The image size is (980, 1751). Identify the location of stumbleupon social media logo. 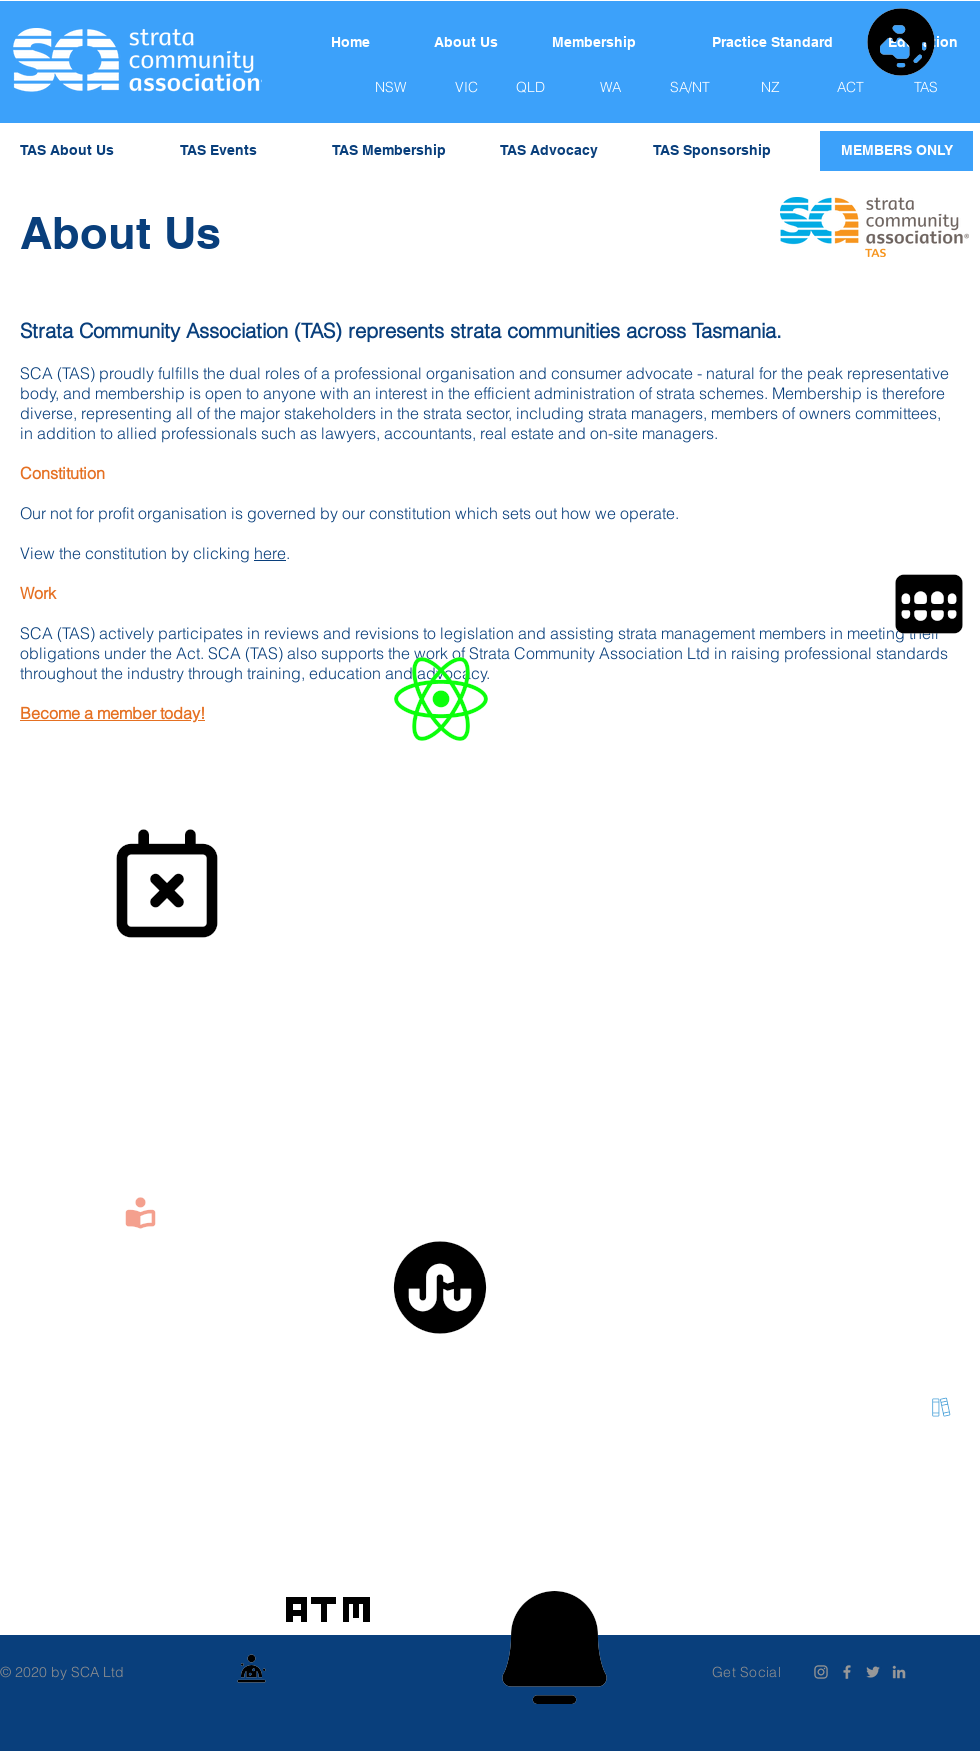
(438, 1287).